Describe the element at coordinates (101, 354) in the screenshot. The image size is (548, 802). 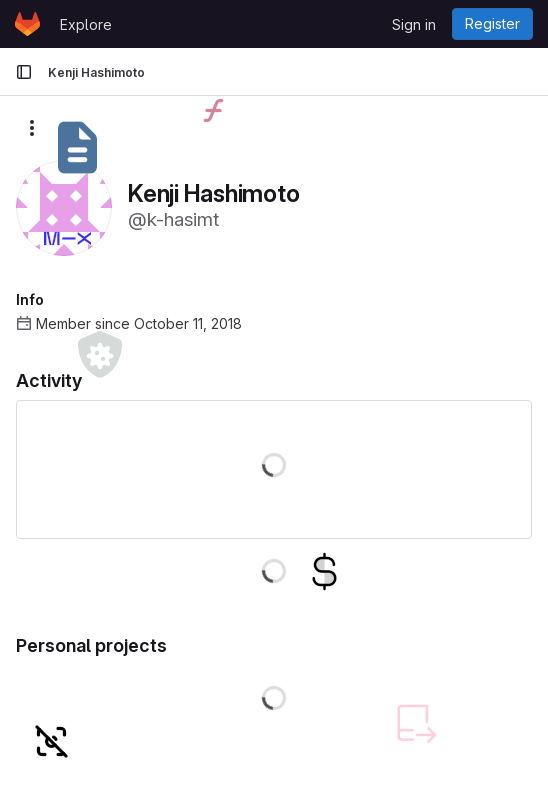
I see `virus protection or antivirus security status` at that location.